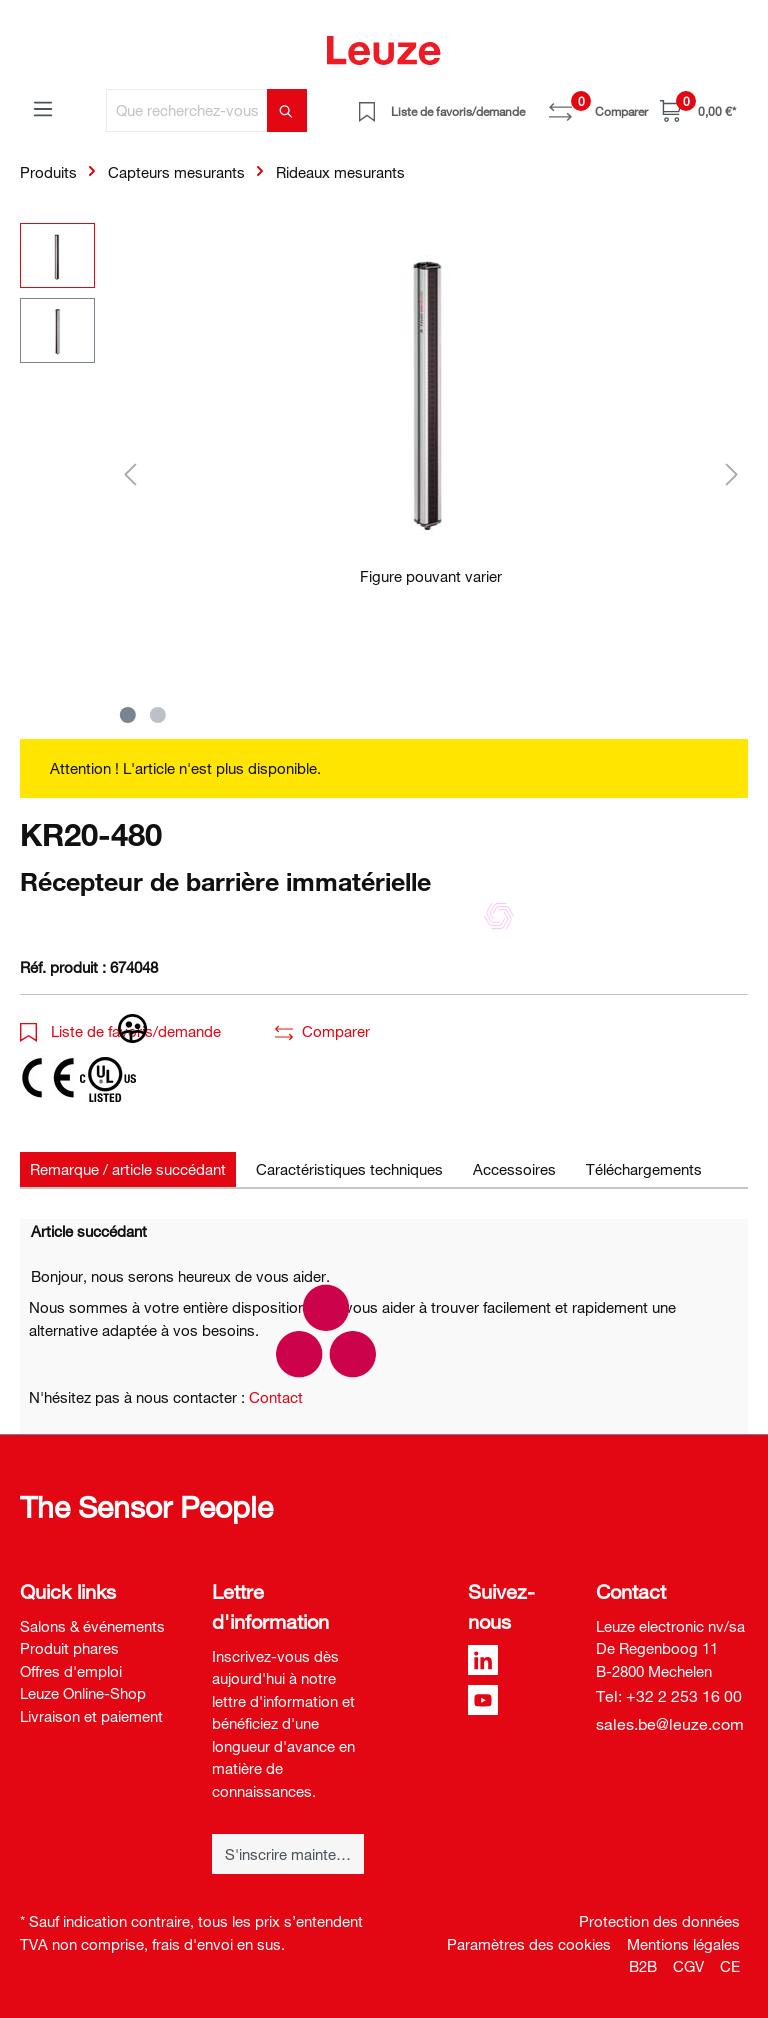 The width and height of the screenshot is (768, 2018). Describe the element at coordinates (132, 1028) in the screenshot. I see `view group members or team roster` at that location.